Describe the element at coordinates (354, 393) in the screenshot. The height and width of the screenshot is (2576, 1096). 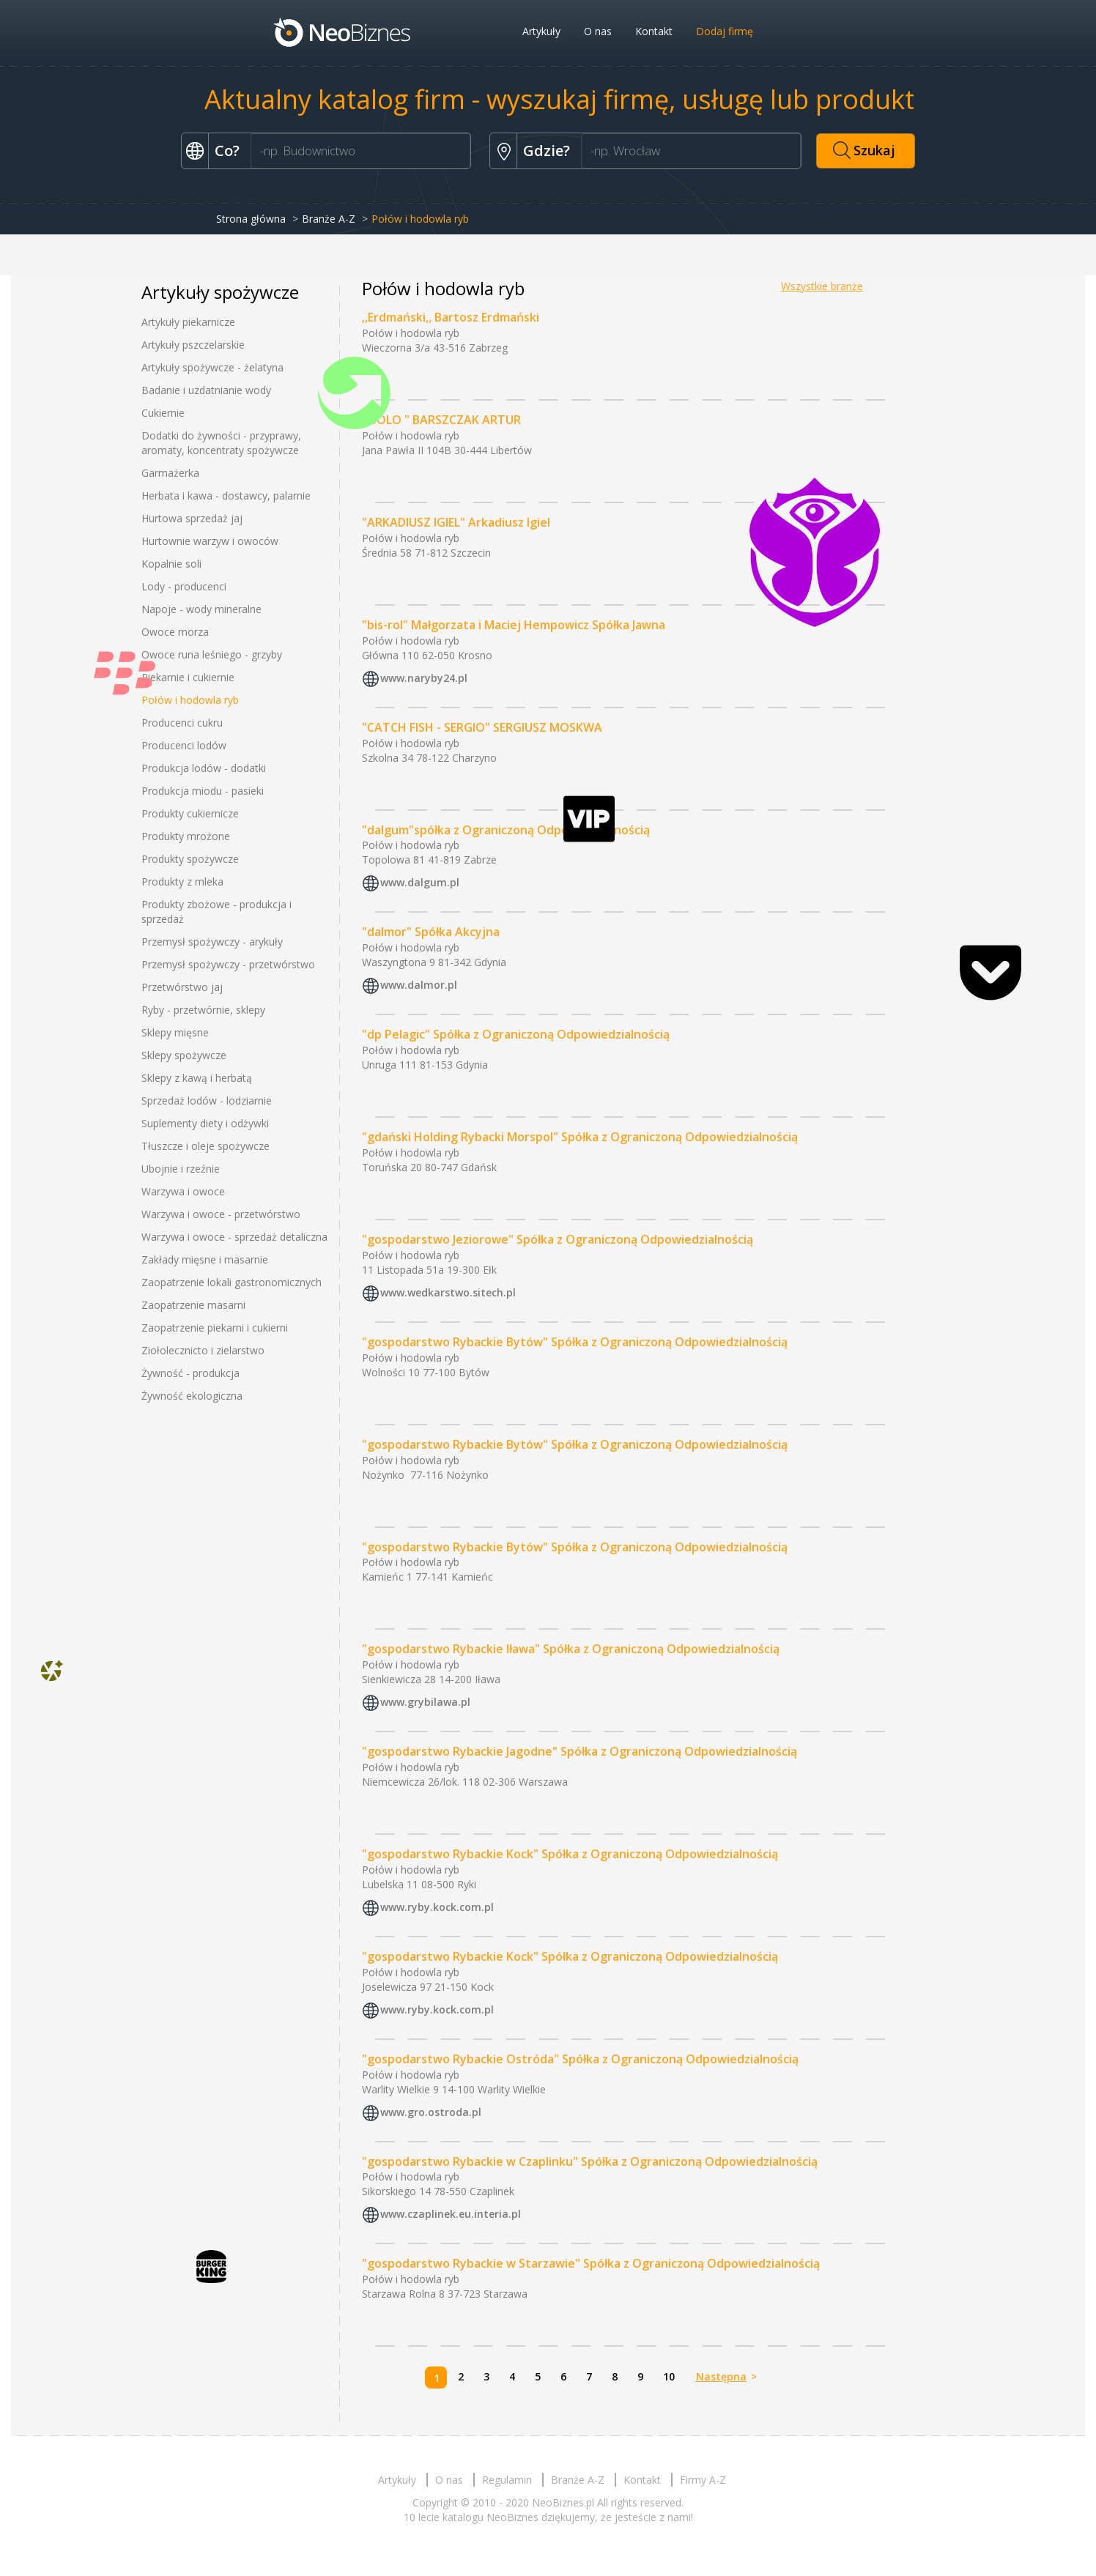
I see `visit portableapps.com website` at that location.